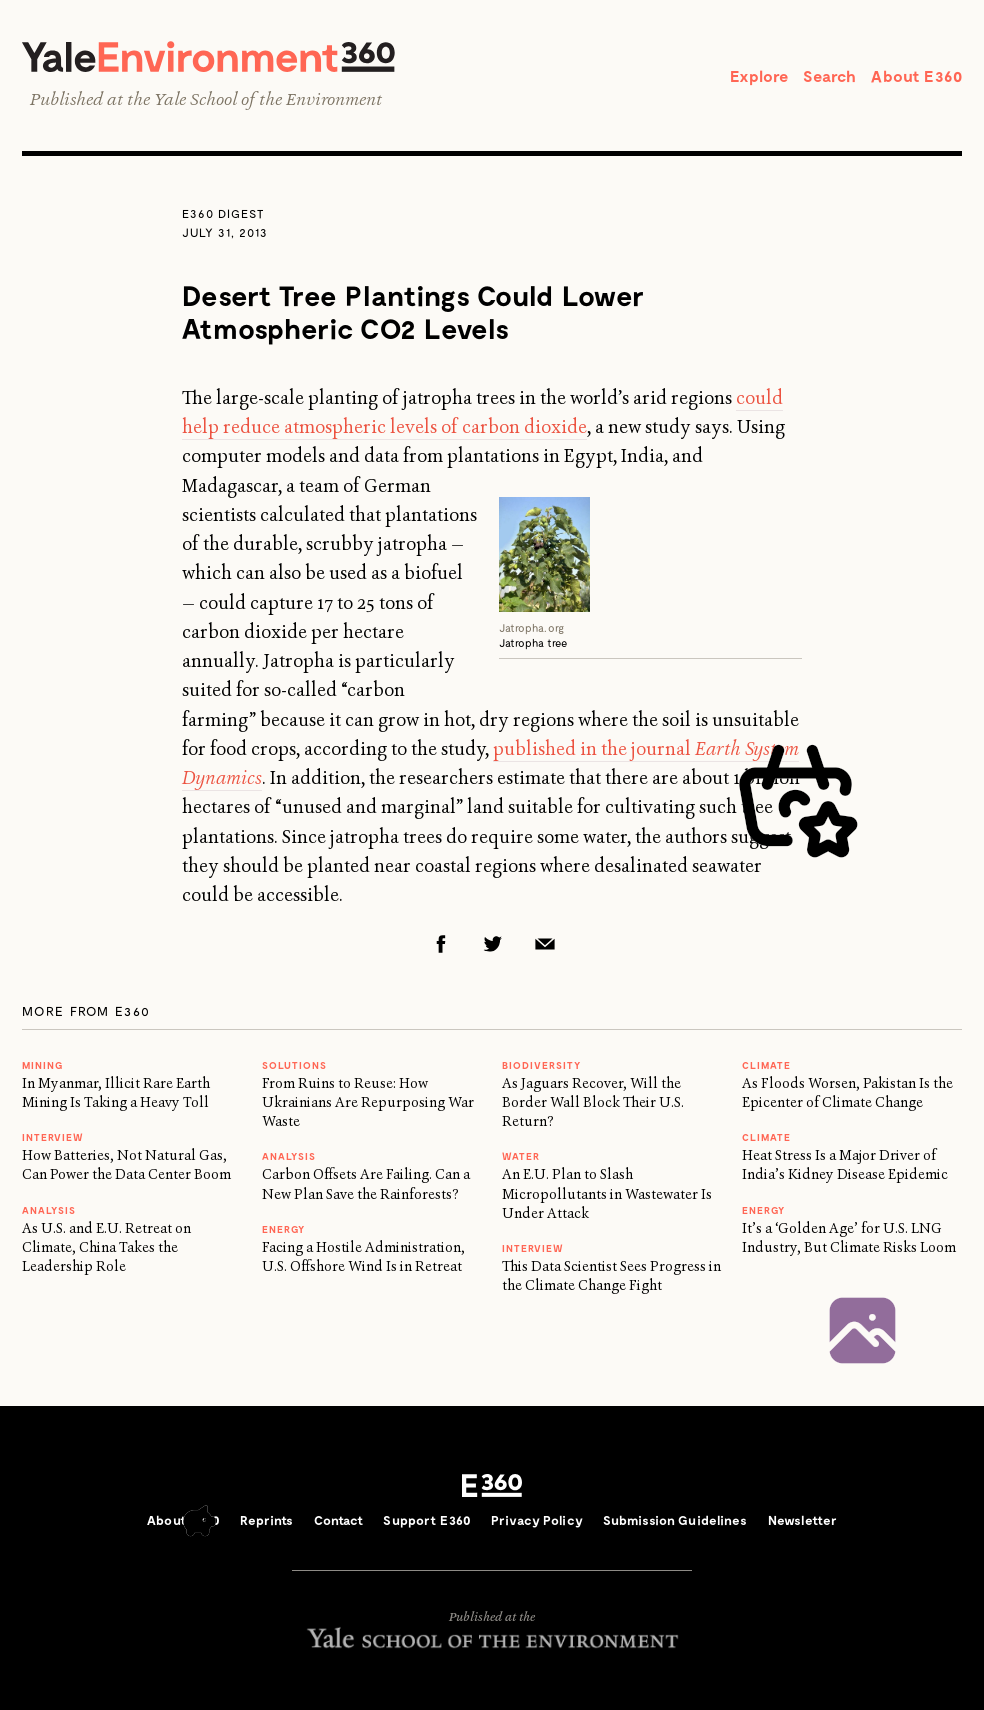 The image size is (984, 1710). What do you see at coordinates (862, 1330) in the screenshot?
I see `view photos or images` at bounding box center [862, 1330].